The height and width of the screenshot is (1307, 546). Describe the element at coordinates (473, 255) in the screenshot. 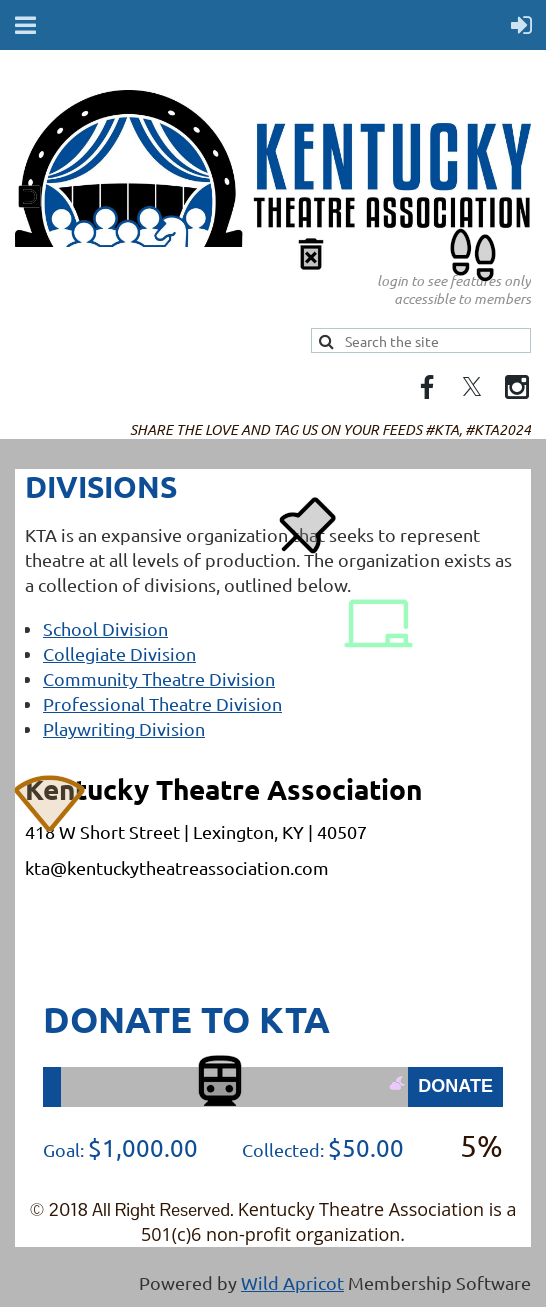

I see `track your steps or walking activity` at that location.